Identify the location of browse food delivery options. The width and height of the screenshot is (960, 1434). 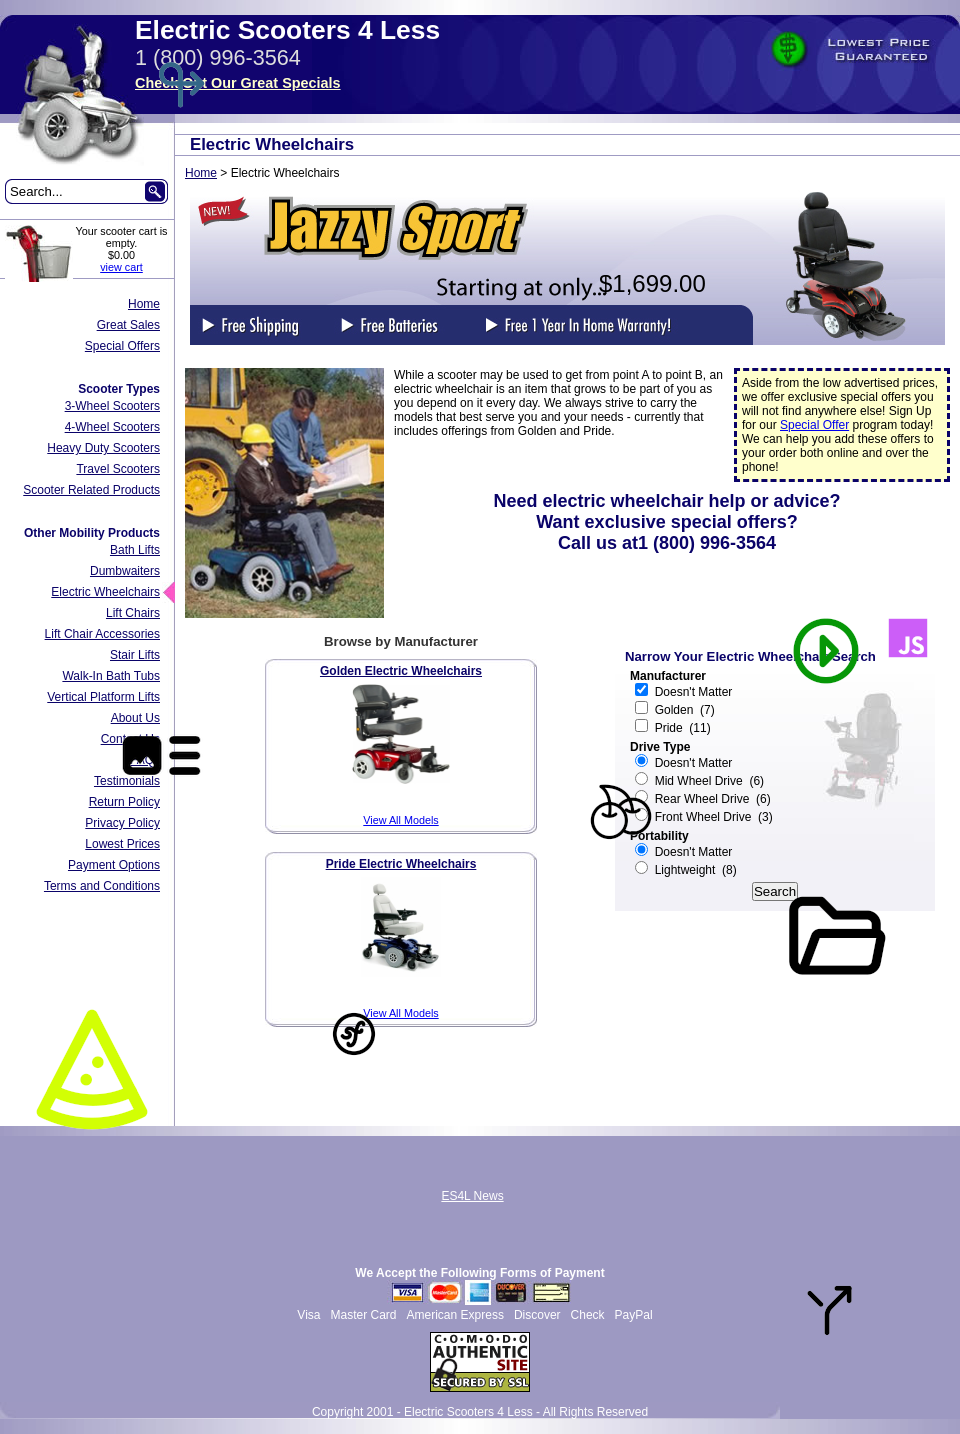
(92, 1068).